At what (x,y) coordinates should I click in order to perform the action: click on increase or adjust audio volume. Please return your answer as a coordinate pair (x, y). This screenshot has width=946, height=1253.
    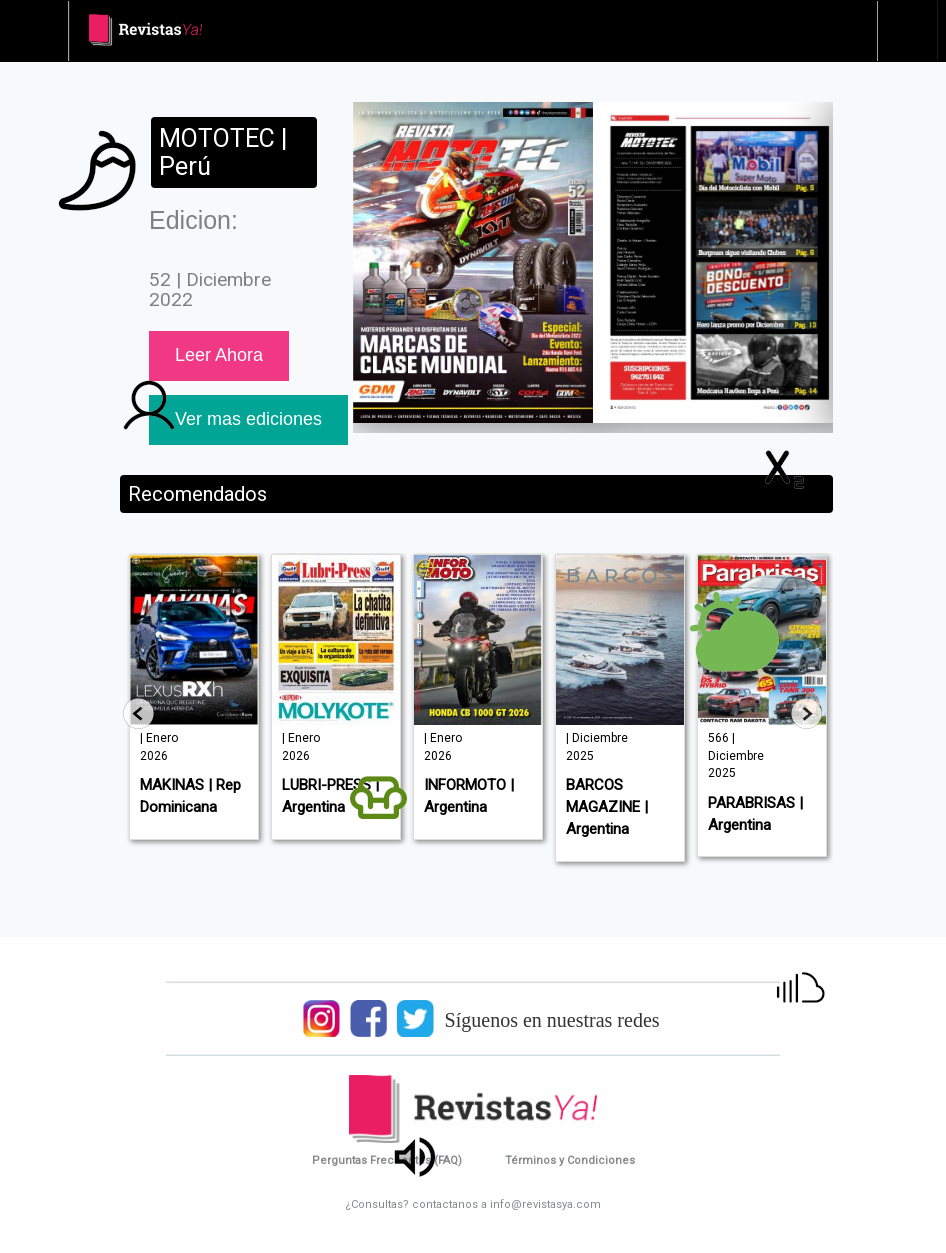
    Looking at the image, I should click on (415, 1157).